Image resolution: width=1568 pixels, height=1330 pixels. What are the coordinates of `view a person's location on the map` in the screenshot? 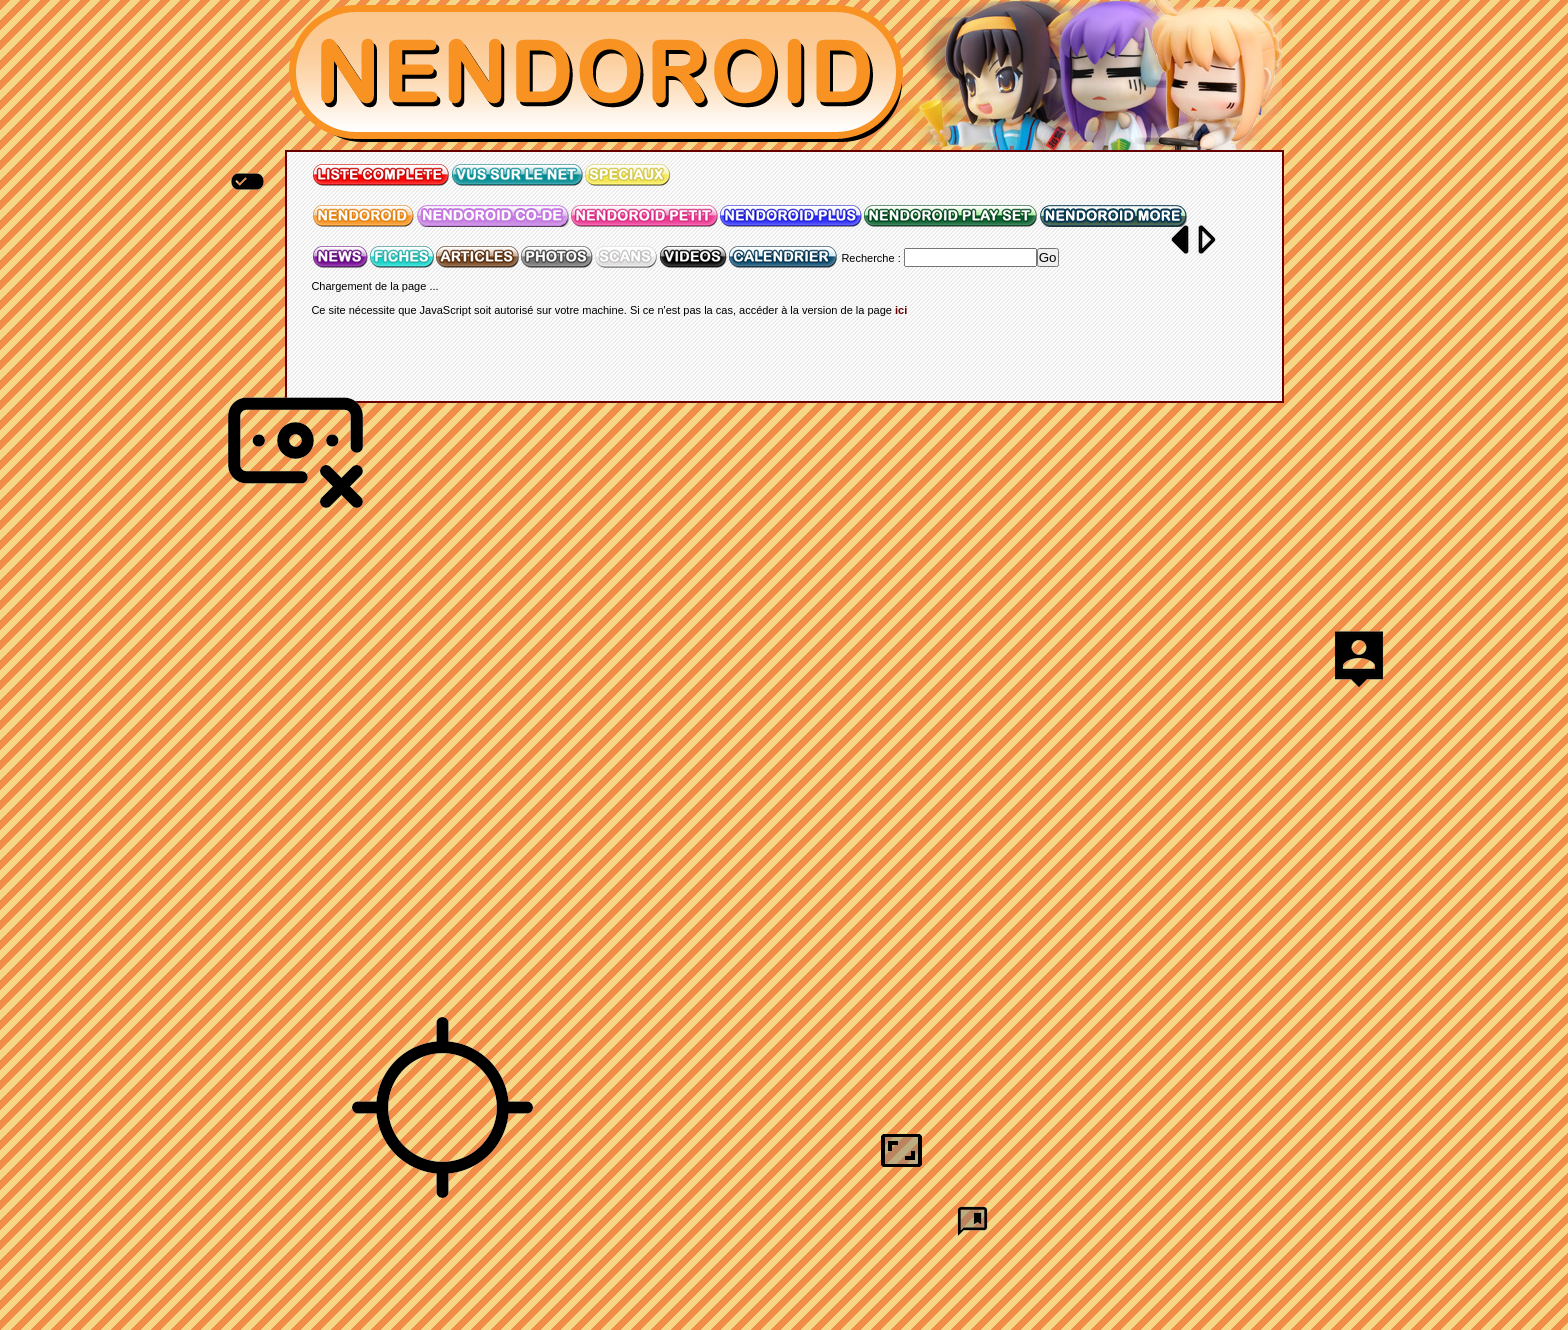 It's located at (1359, 658).